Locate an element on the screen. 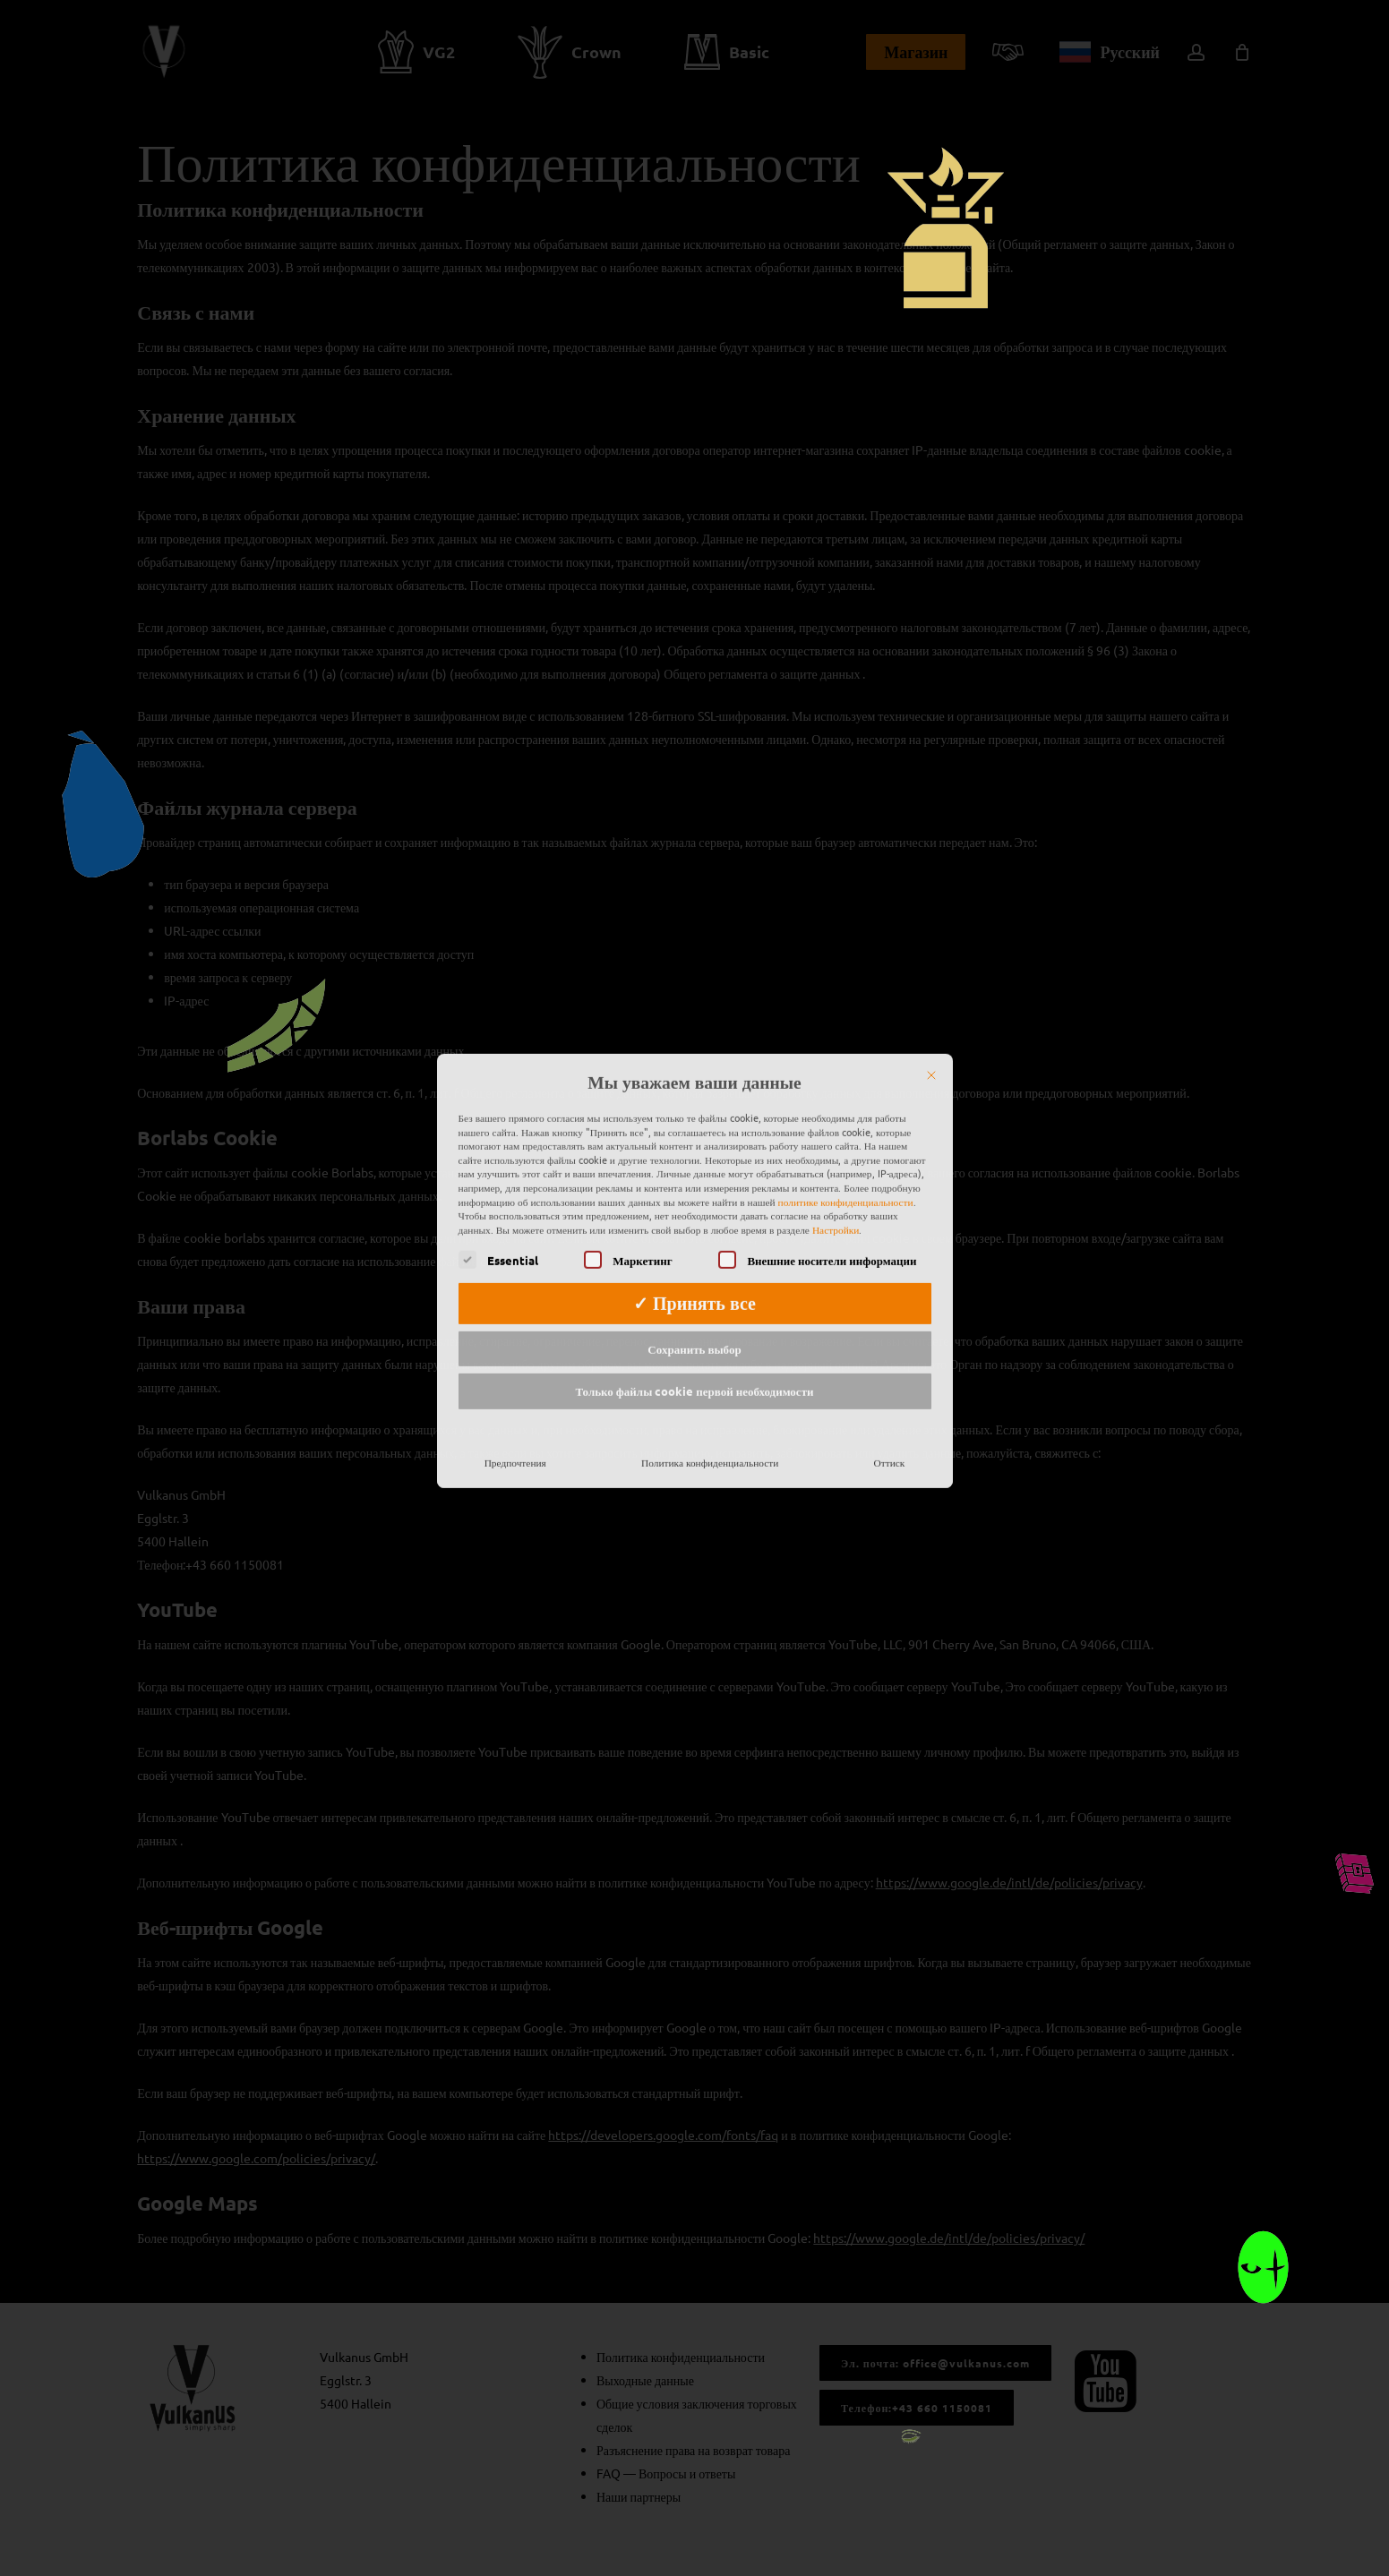 This screenshot has height=2576, width=1389. select Sri Lanka as your country or region is located at coordinates (103, 804).